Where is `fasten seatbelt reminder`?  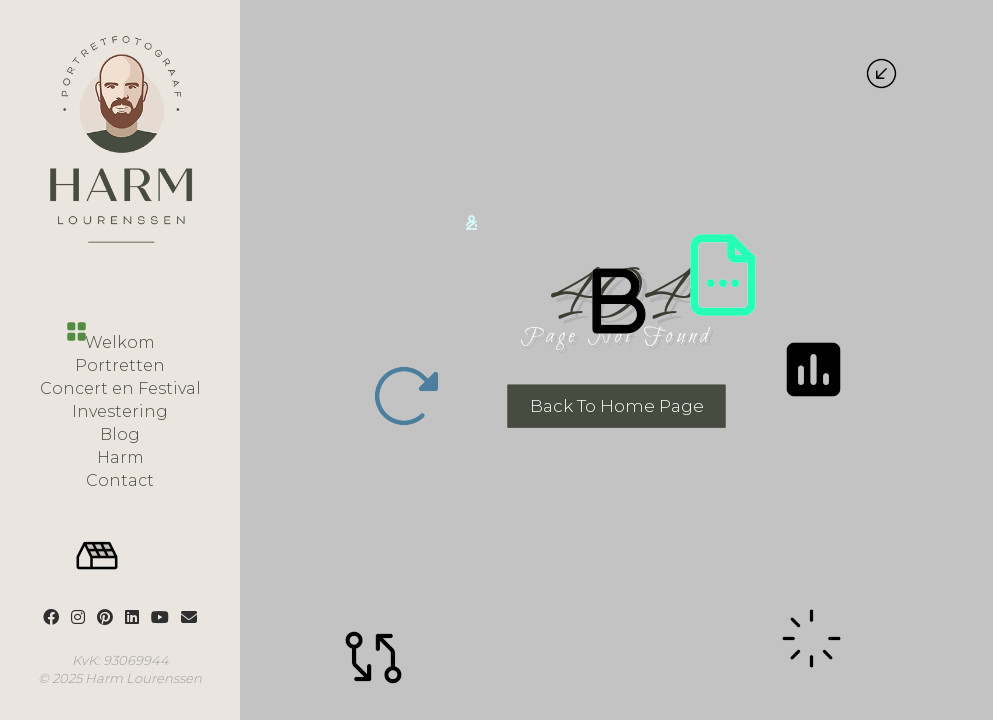 fasten seatbelt reminder is located at coordinates (471, 222).